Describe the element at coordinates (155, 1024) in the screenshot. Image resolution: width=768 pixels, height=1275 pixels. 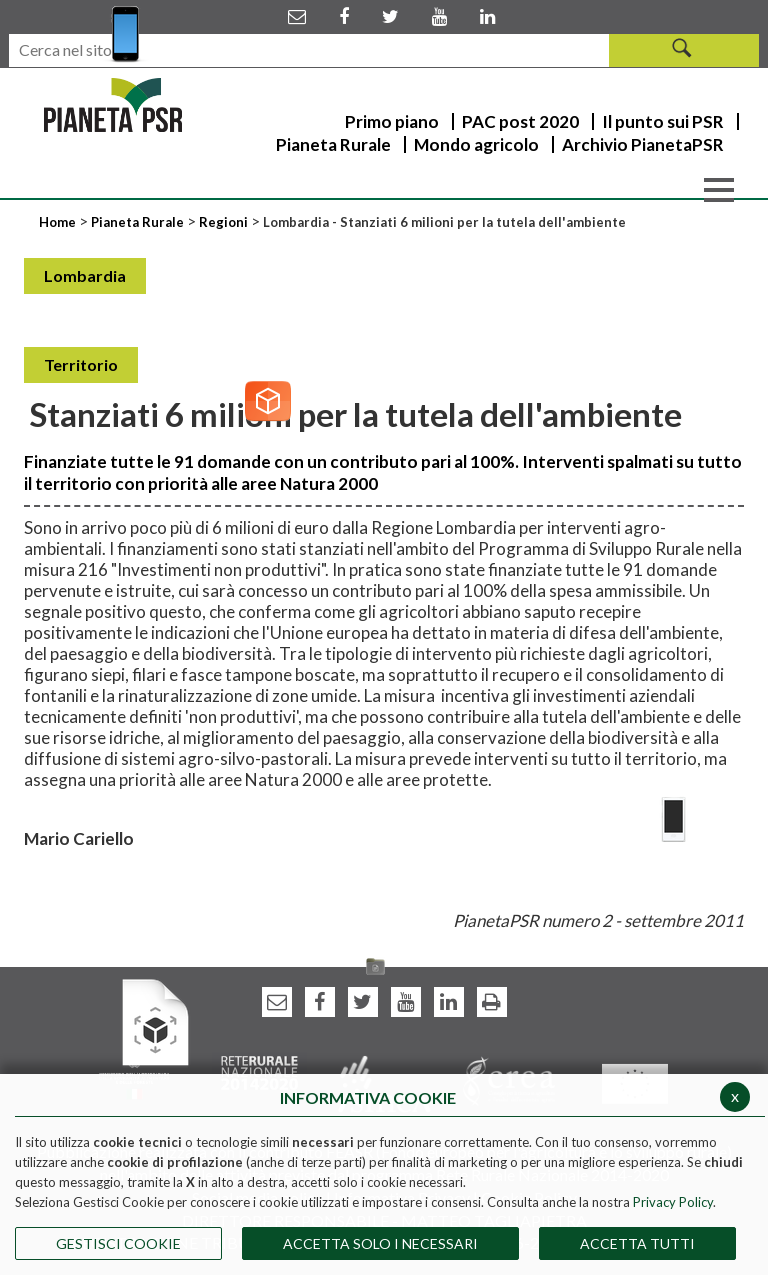
I see `open a 3D reality file or AR content` at that location.